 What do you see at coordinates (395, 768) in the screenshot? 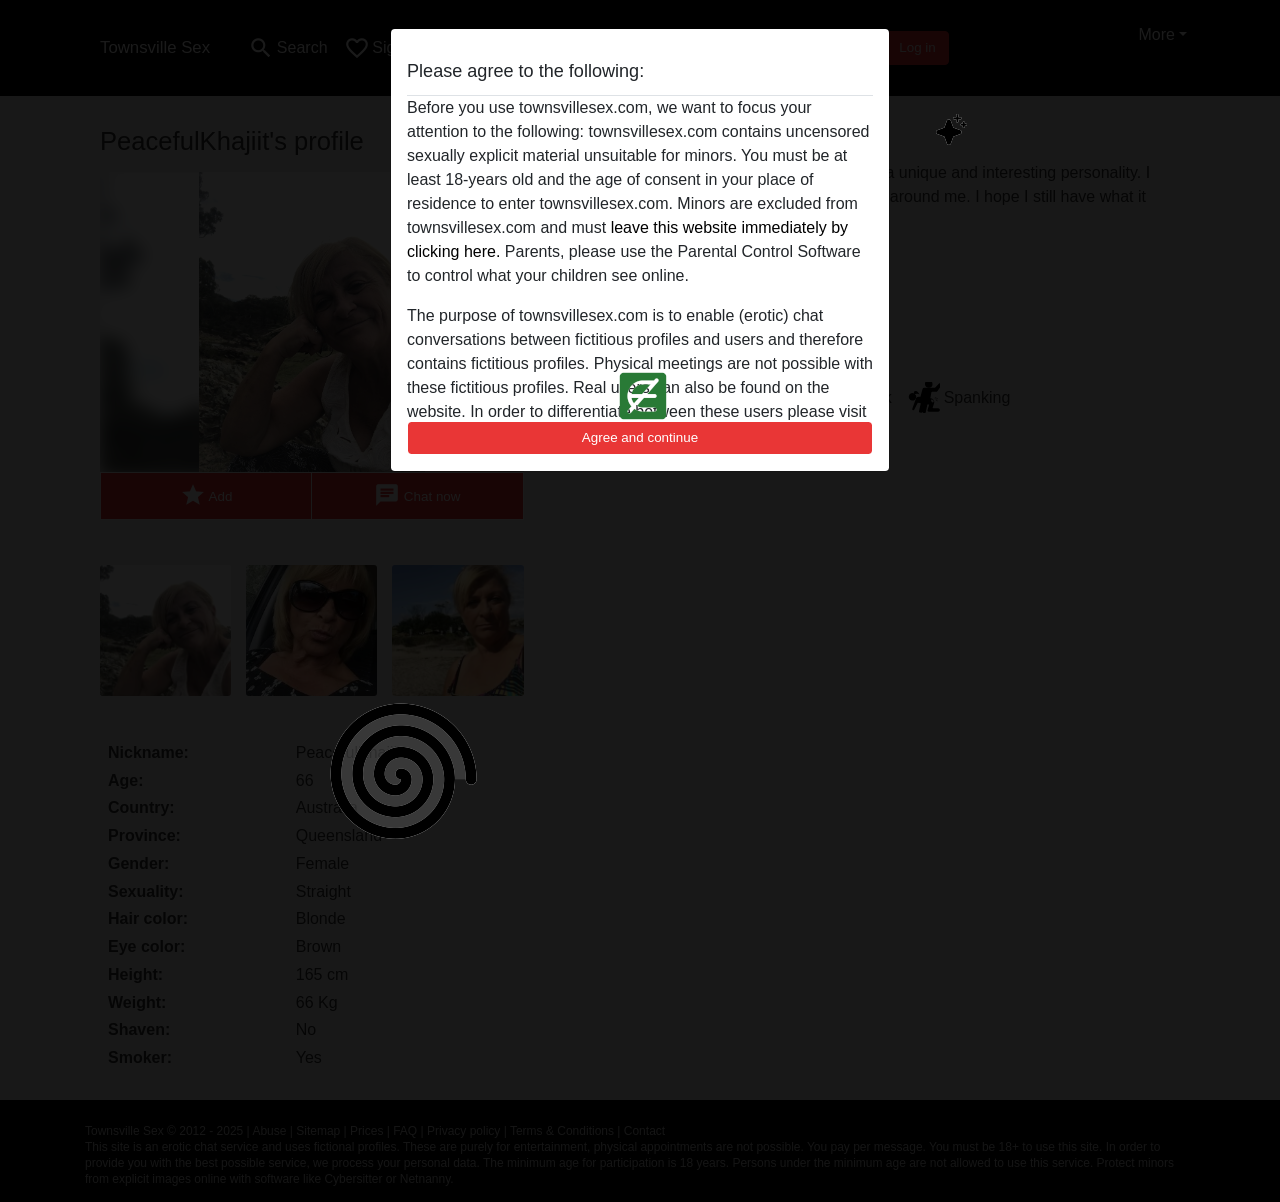
I see `indicates loading or processing in progress` at bounding box center [395, 768].